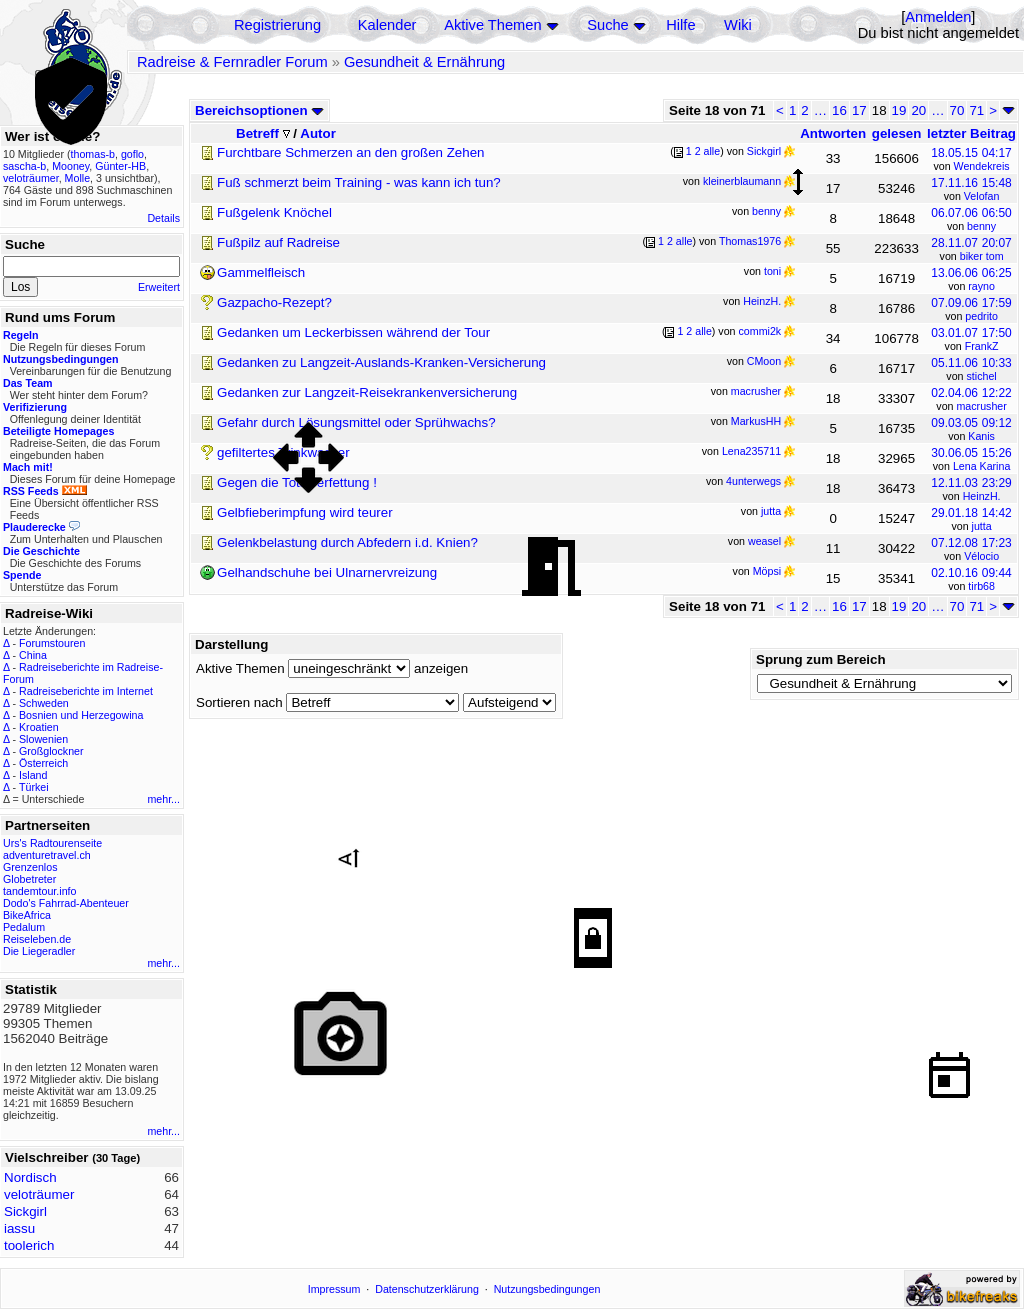 The width and height of the screenshot is (1024, 1314). Describe the element at coordinates (71, 101) in the screenshot. I see `indicates a verified or trusted user account` at that location.